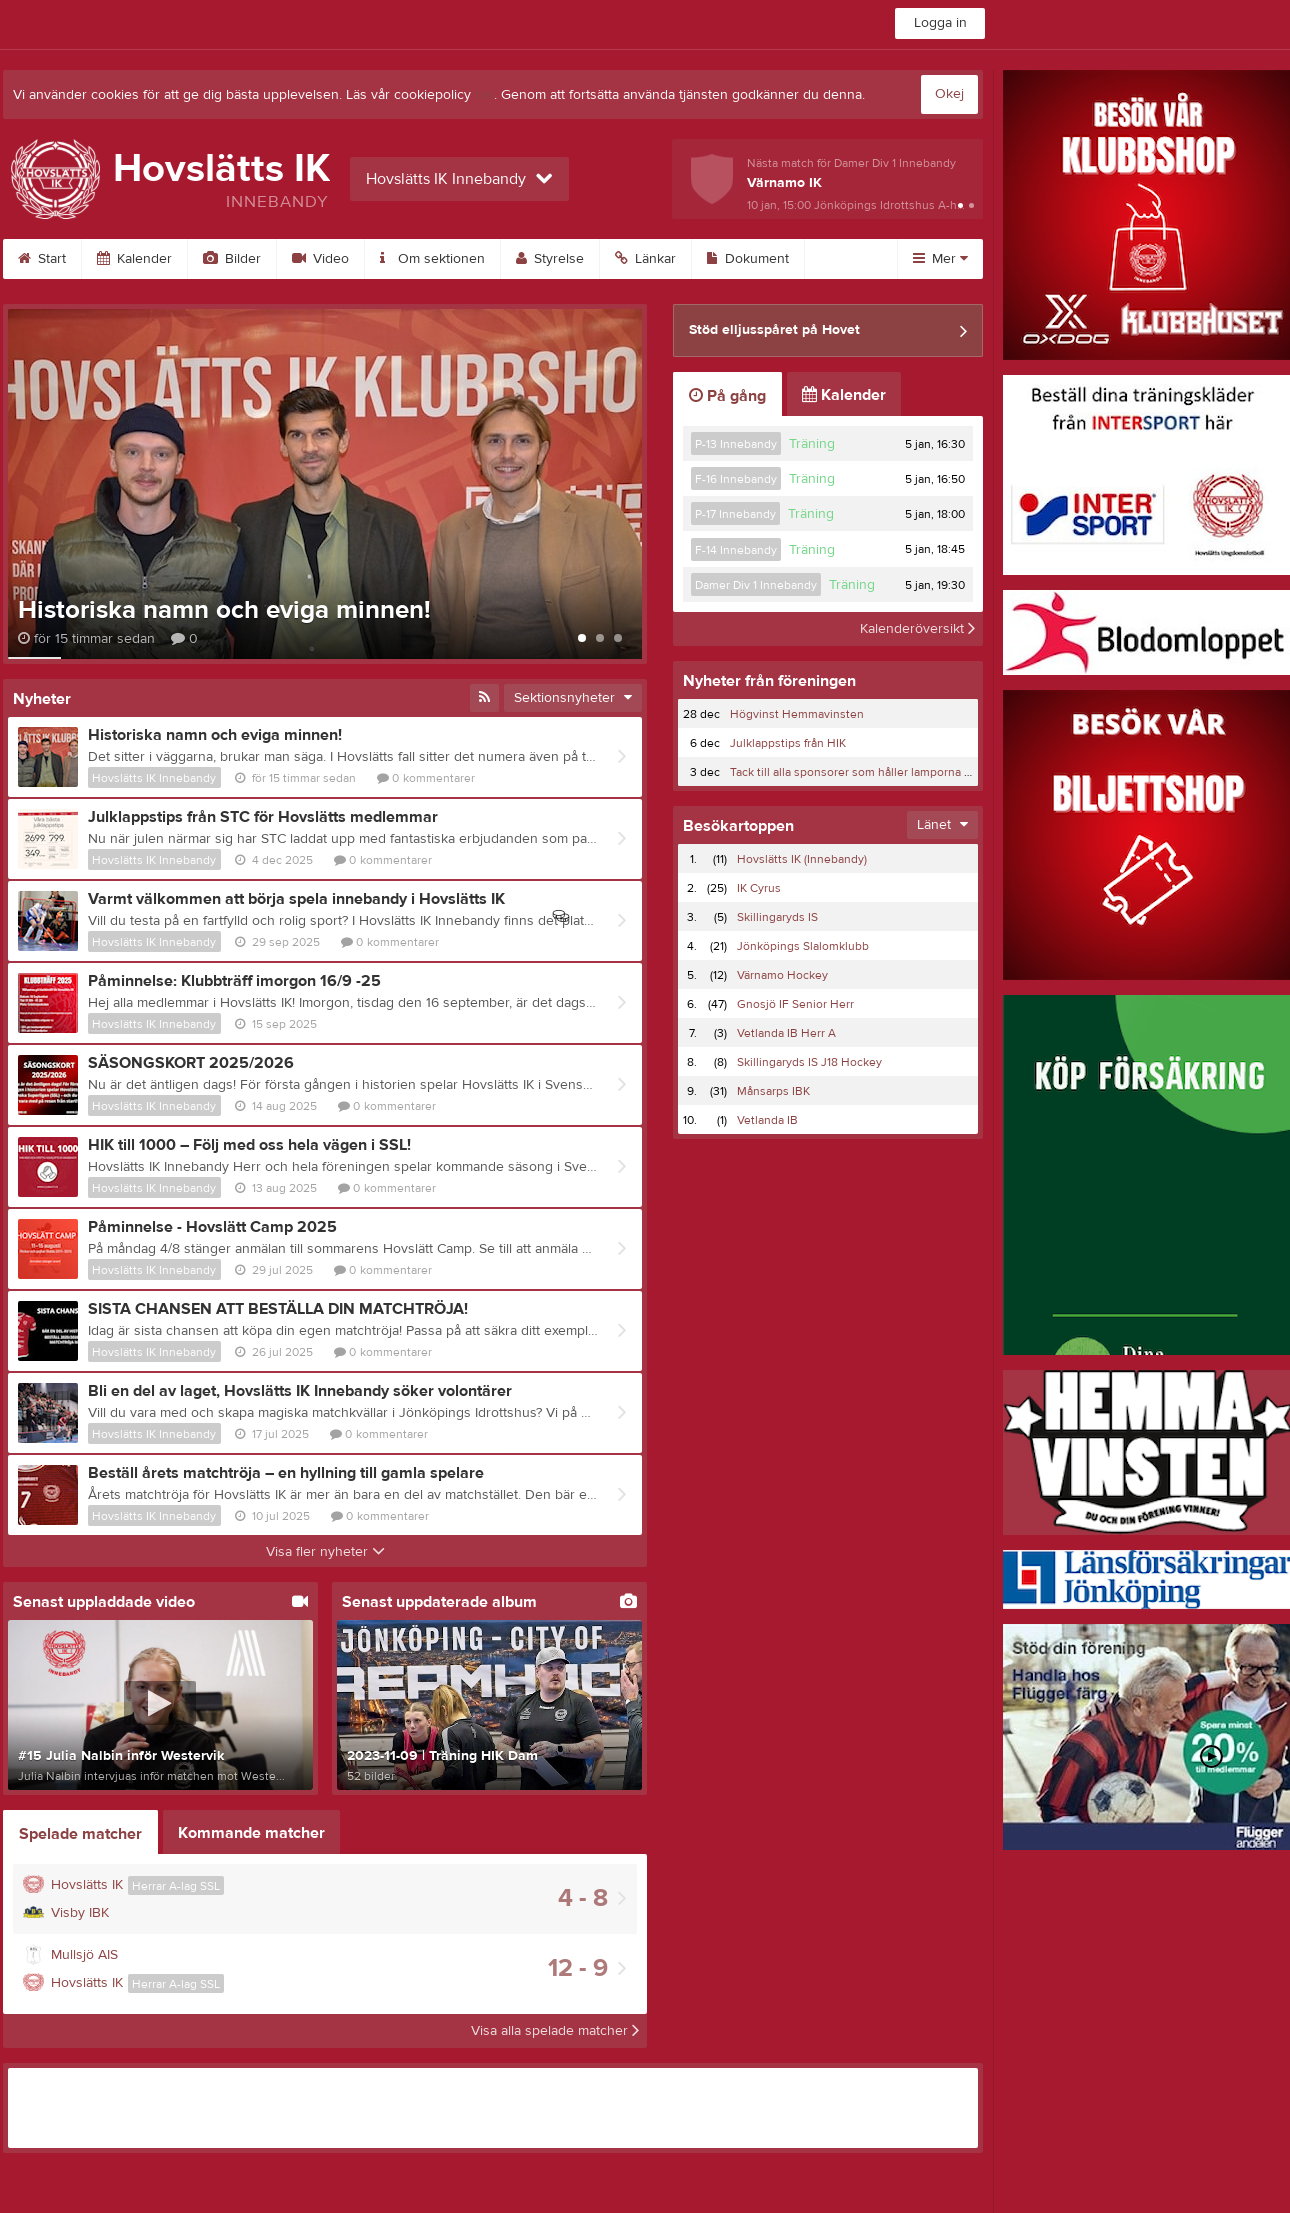 The width and height of the screenshot is (1290, 2213). I want to click on play media or video content, so click(1211, 1756).